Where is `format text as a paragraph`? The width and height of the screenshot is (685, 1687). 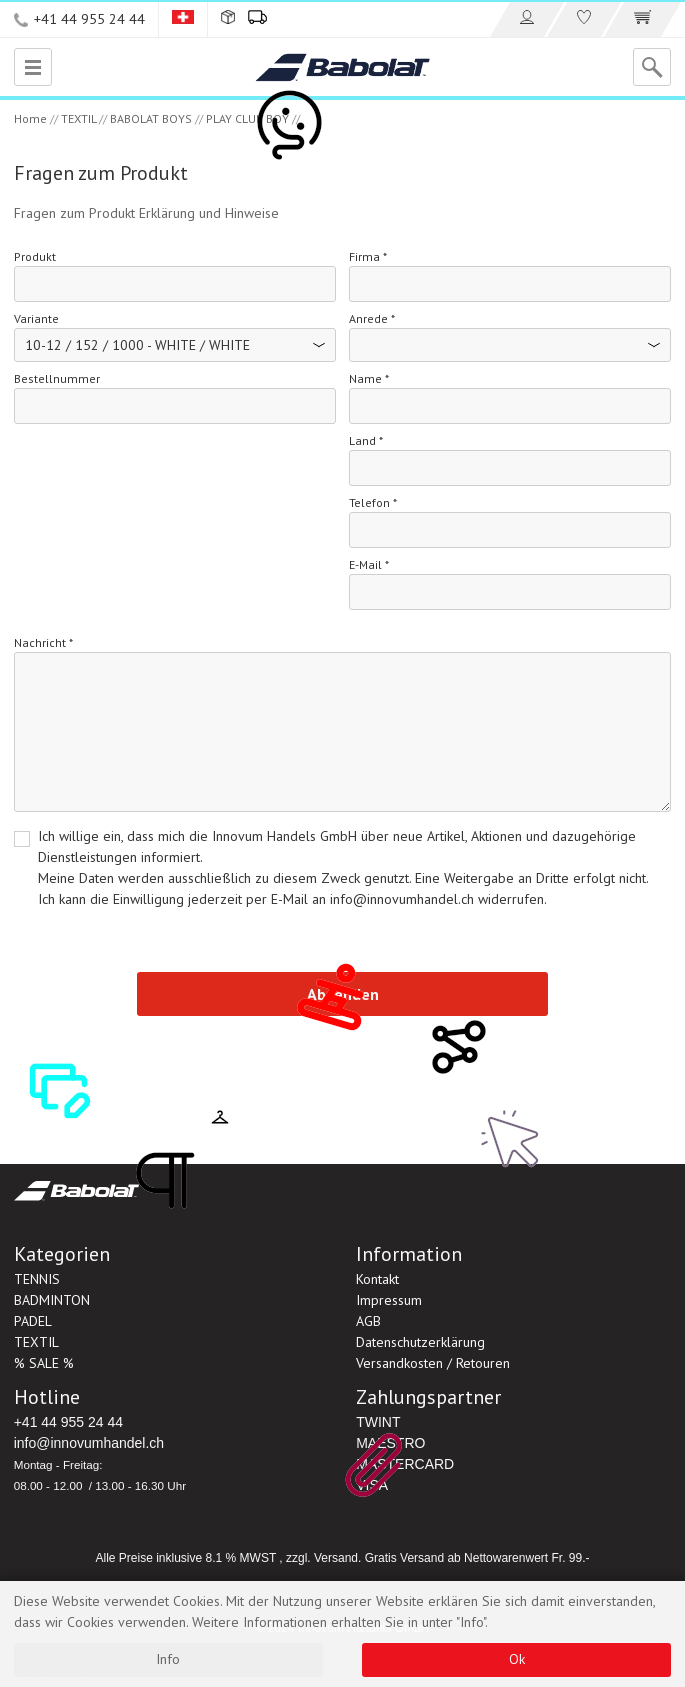 format text as a paragraph is located at coordinates (166, 1180).